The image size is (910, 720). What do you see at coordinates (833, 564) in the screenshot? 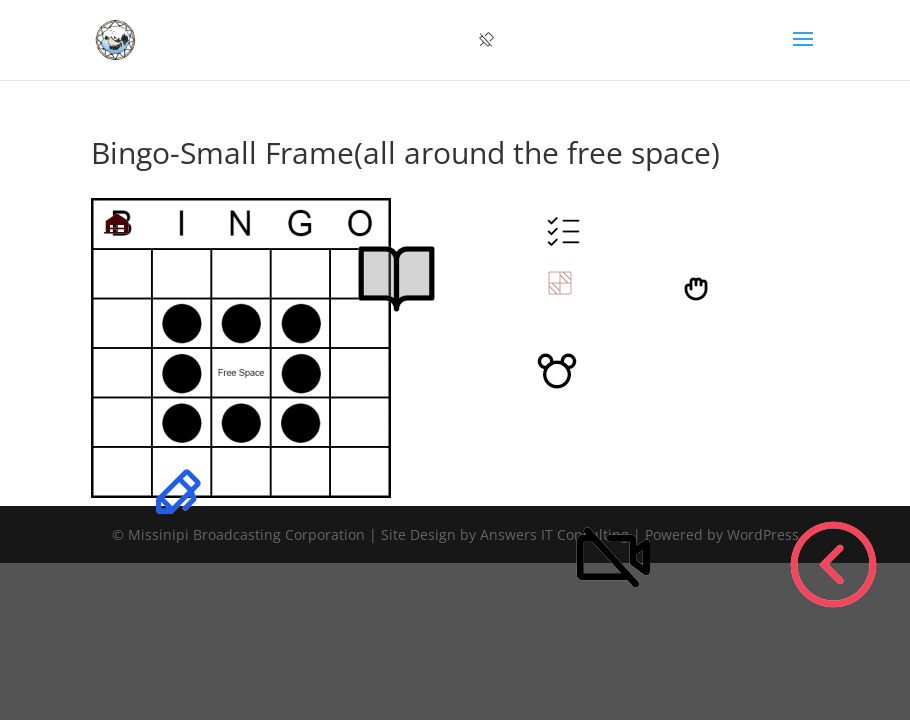
I see `go back to previous screen` at bounding box center [833, 564].